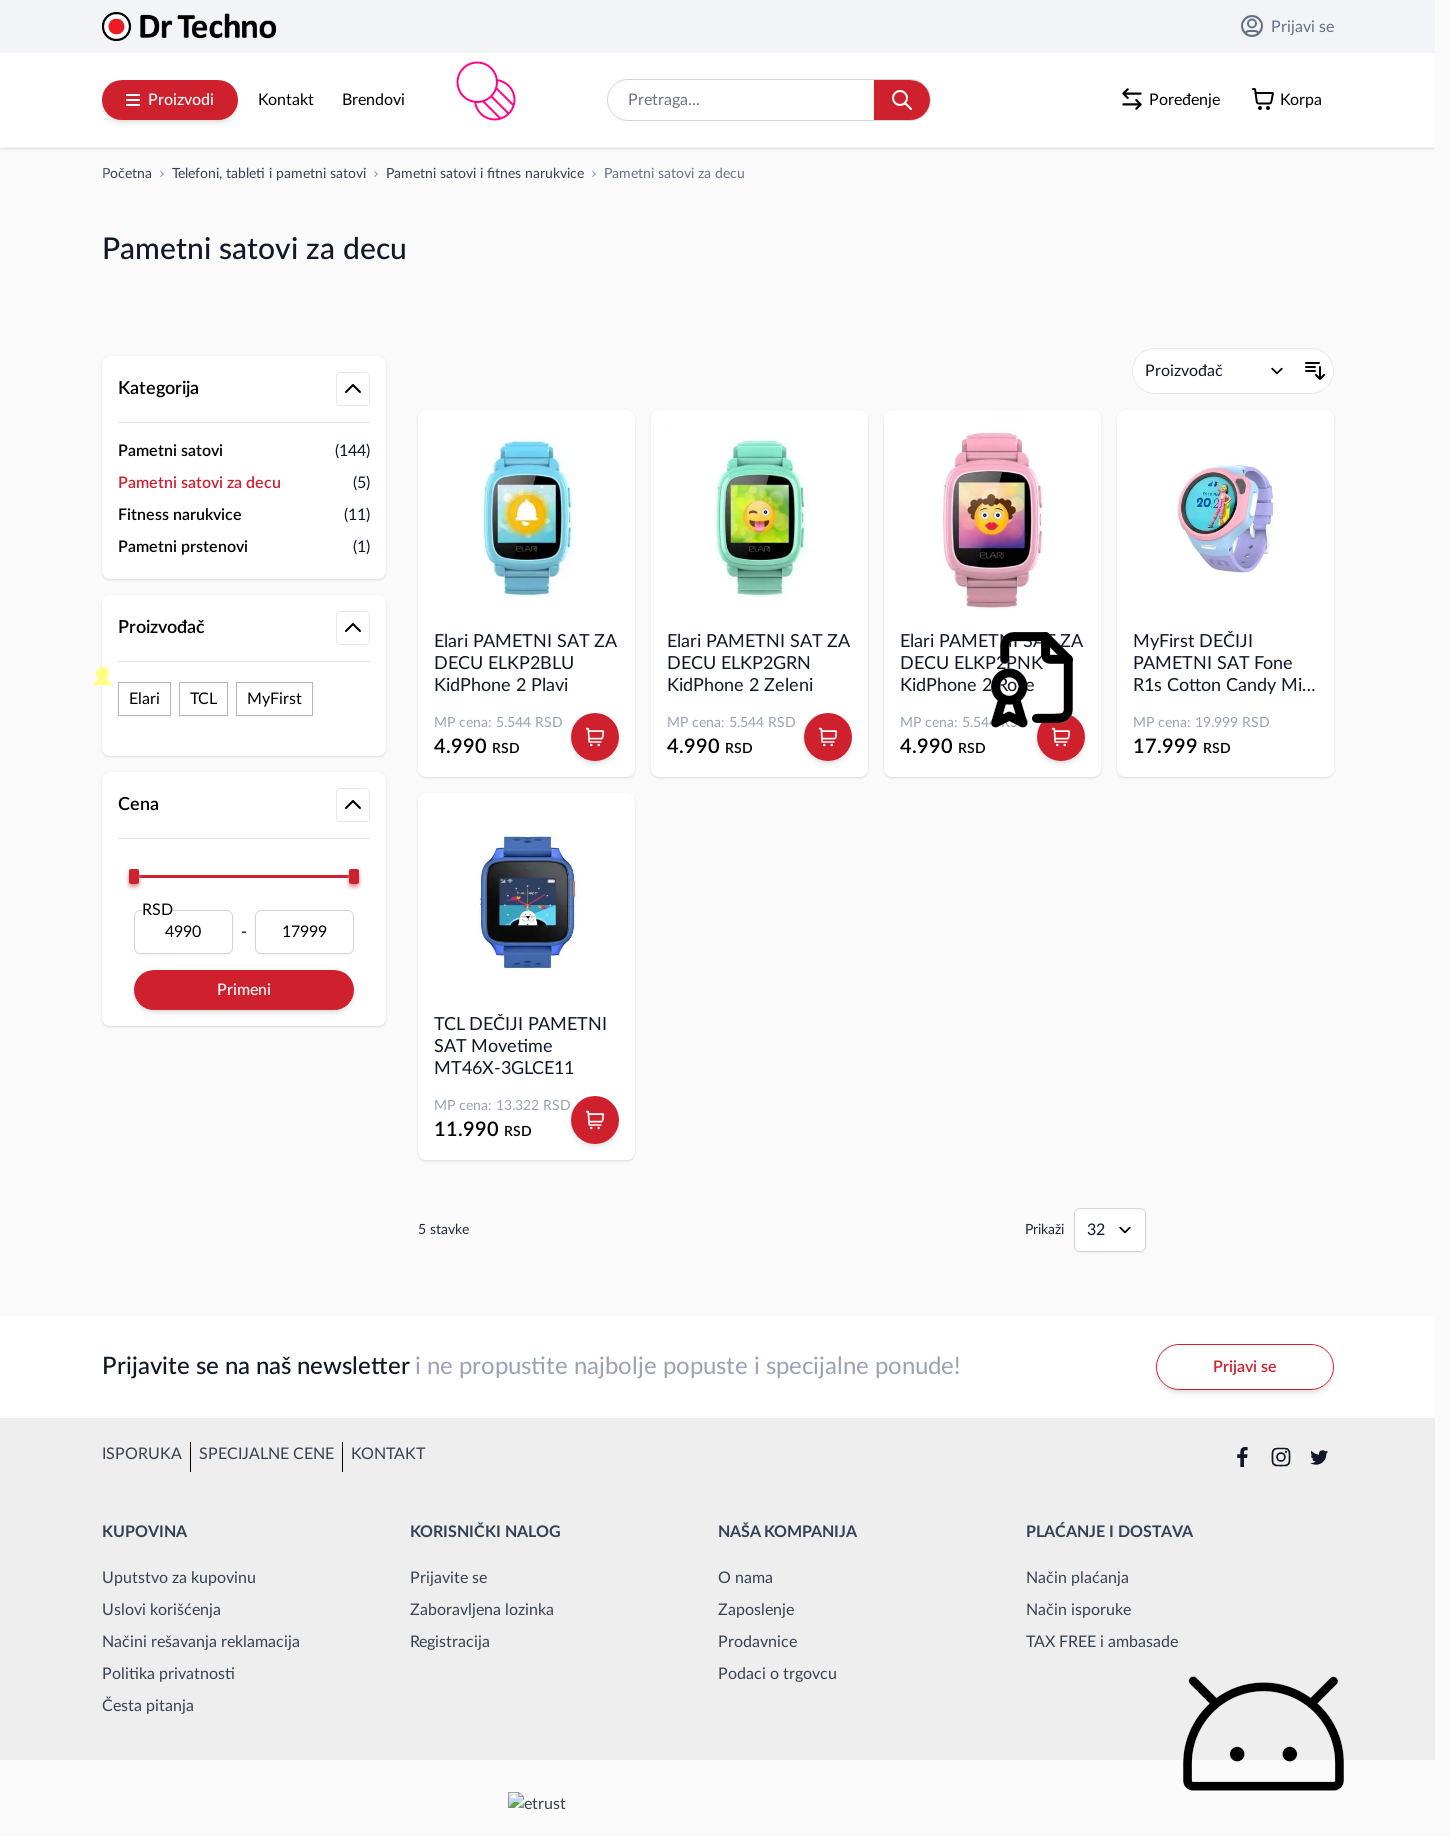 This screenshot has height=1836, width=1450. I want to click on subtract or remove a shape from selection, so click(486, 91).